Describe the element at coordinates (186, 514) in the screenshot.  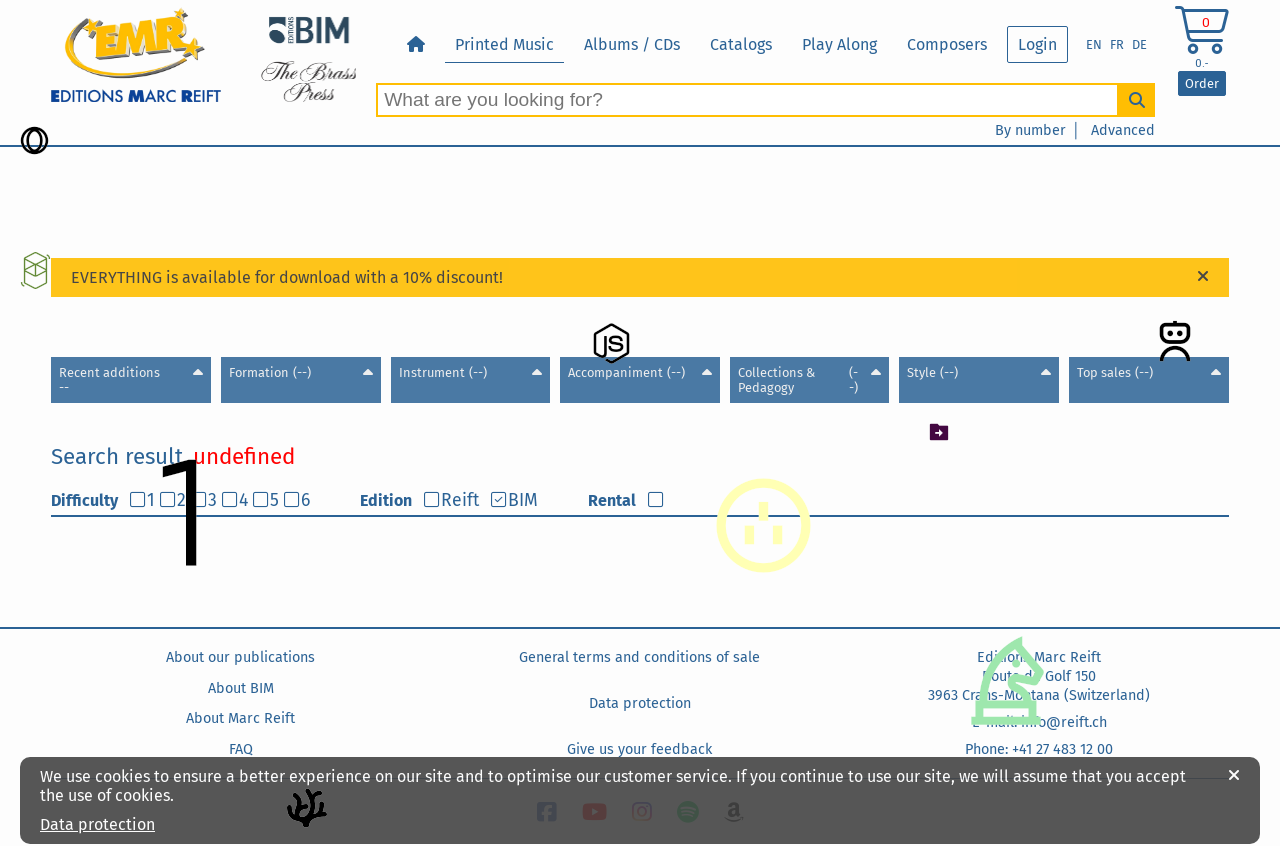
I see `indicates first item or top priority` at that location.